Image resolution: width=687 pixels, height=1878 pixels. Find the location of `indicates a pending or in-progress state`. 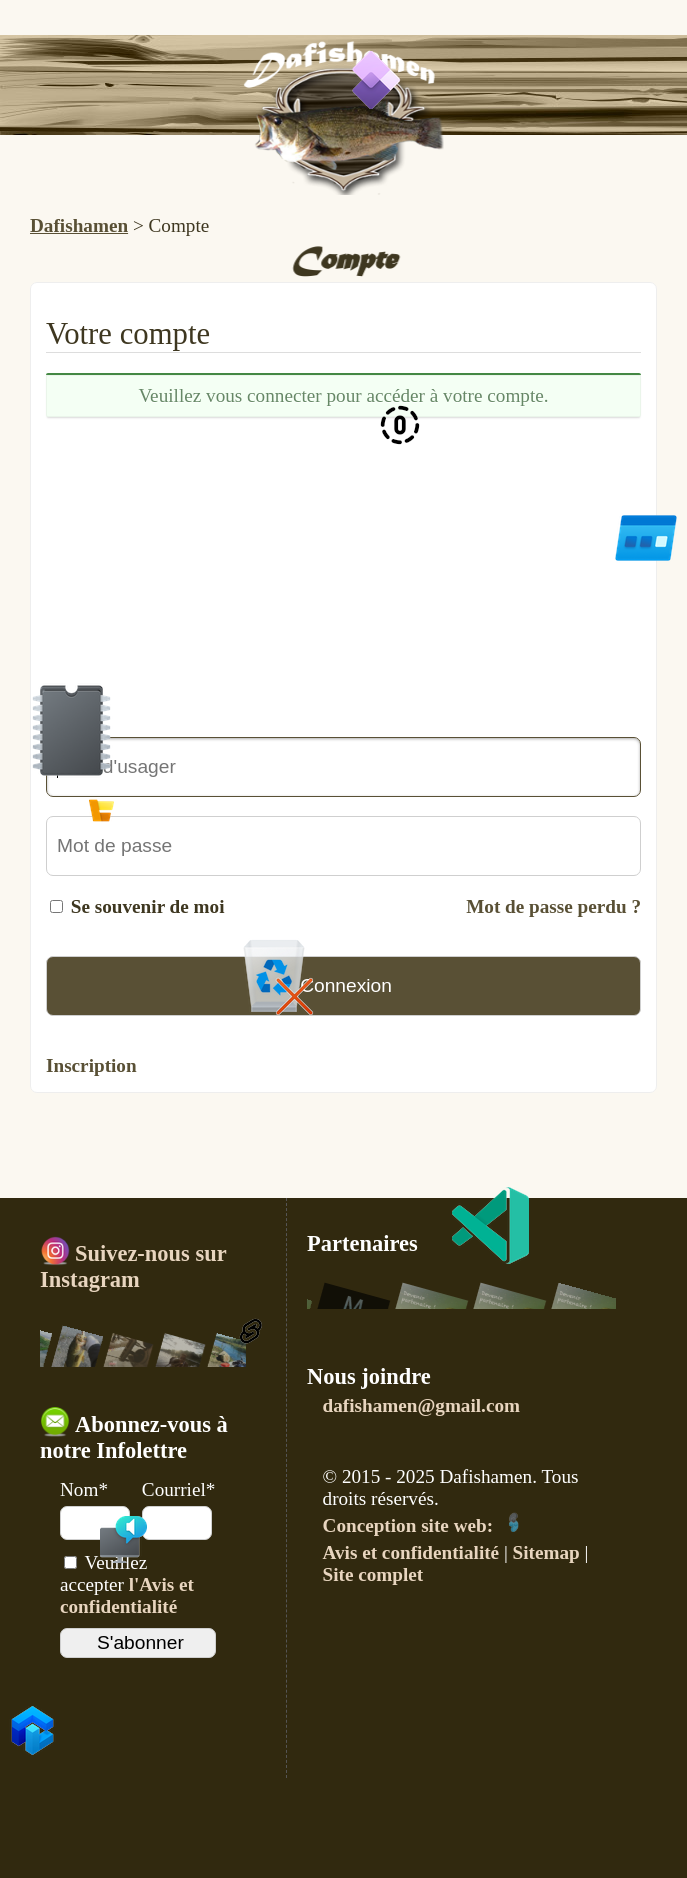

indicates a pending or in-progress state is located at coordinates (400, 425).